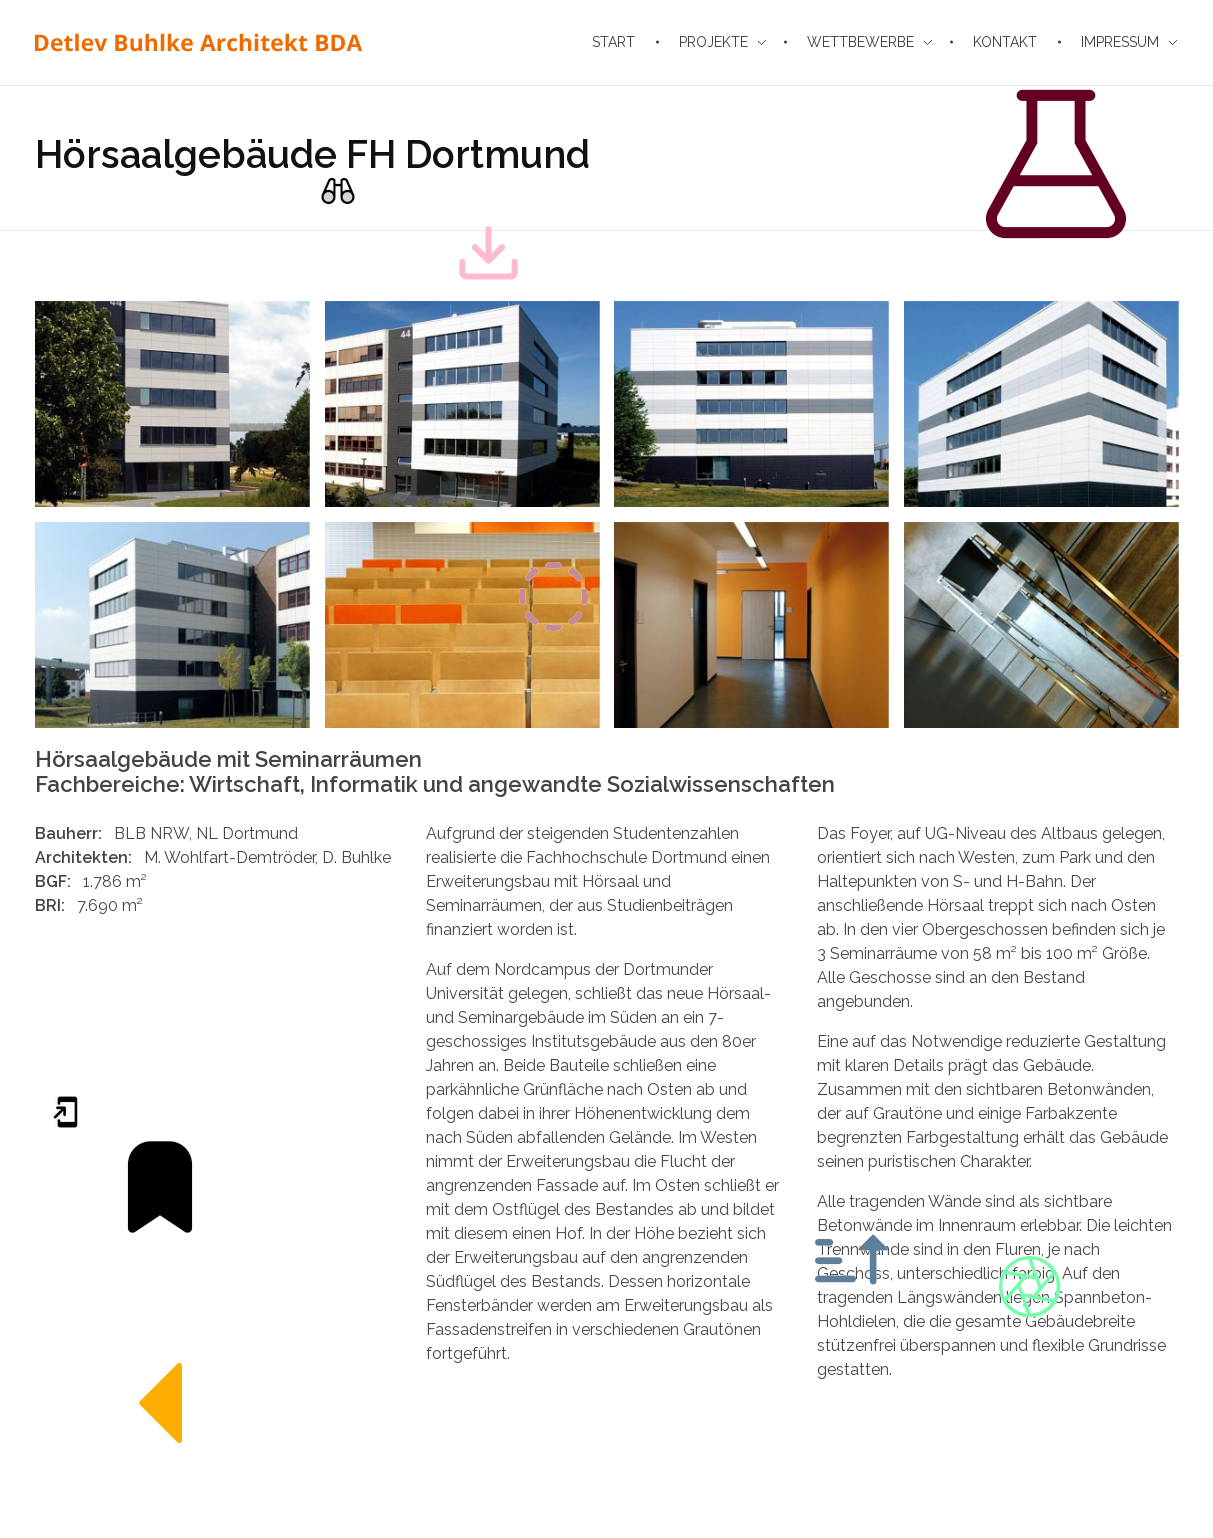 The image size is (1213, 1538). Describe the element at coordinates (160, 1187) in the screenshot. I see `save this item for later` at that location.